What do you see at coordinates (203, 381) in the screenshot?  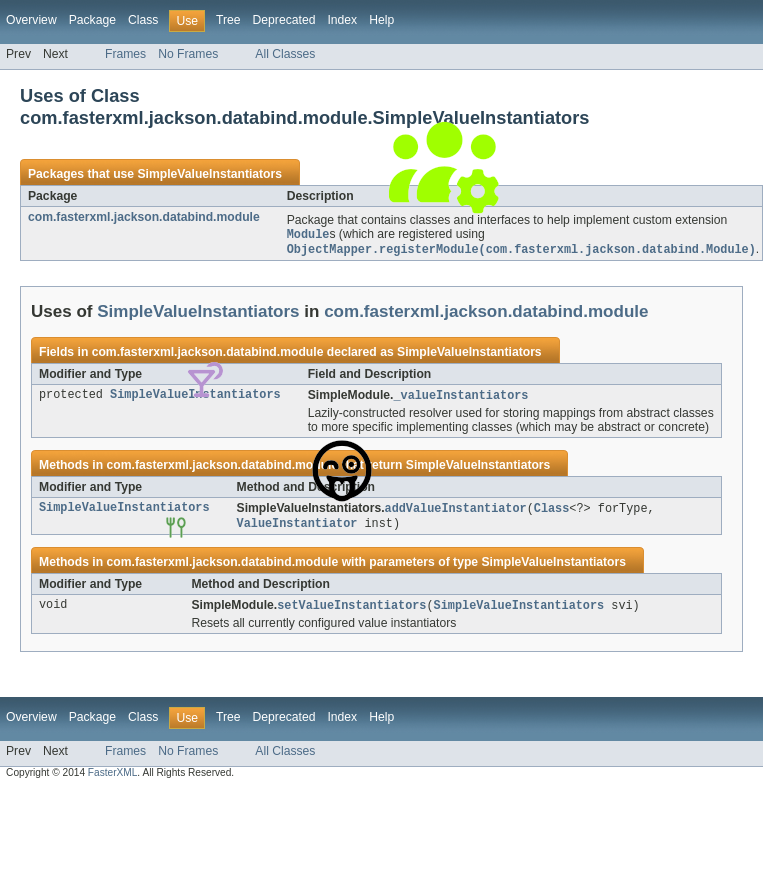 I see `access bar or cocktail menu` at bounding box center [203, 381].